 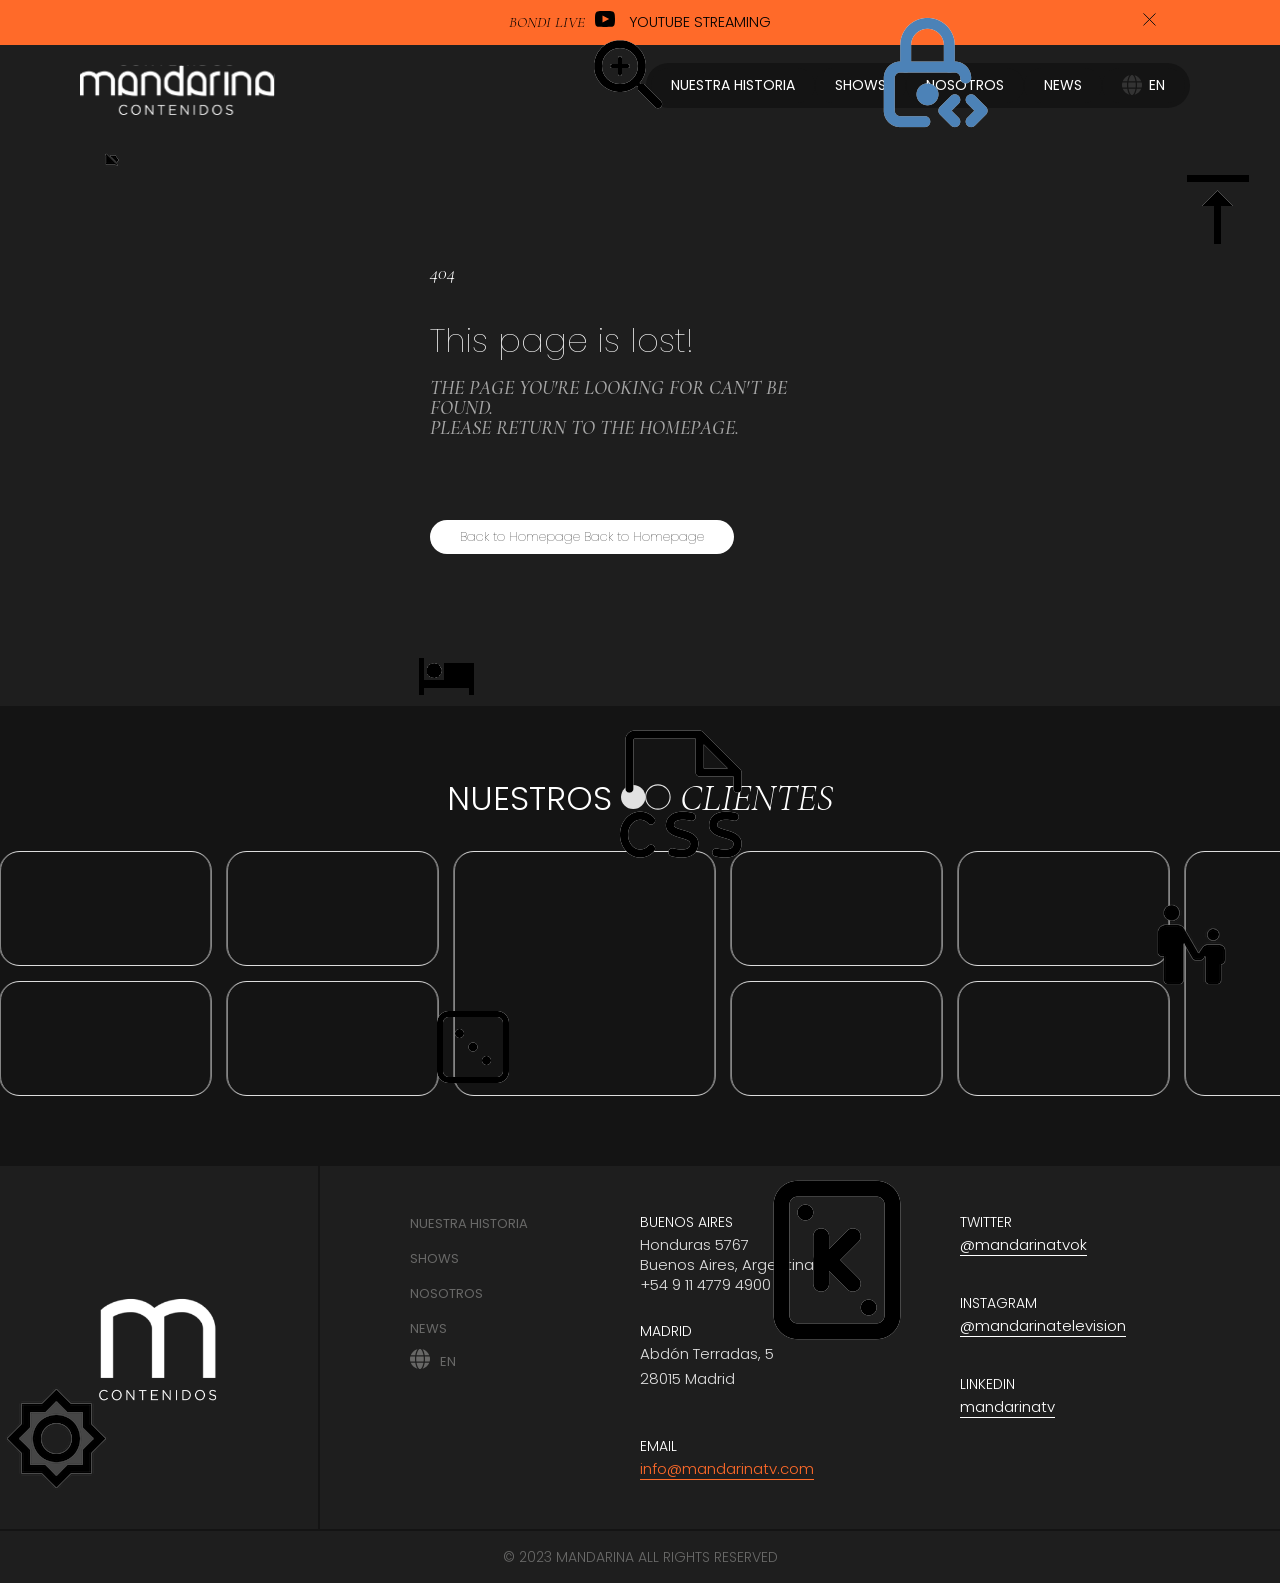 I want to click on view or open a CSS stylesheet file, so click(x=683, y=799).